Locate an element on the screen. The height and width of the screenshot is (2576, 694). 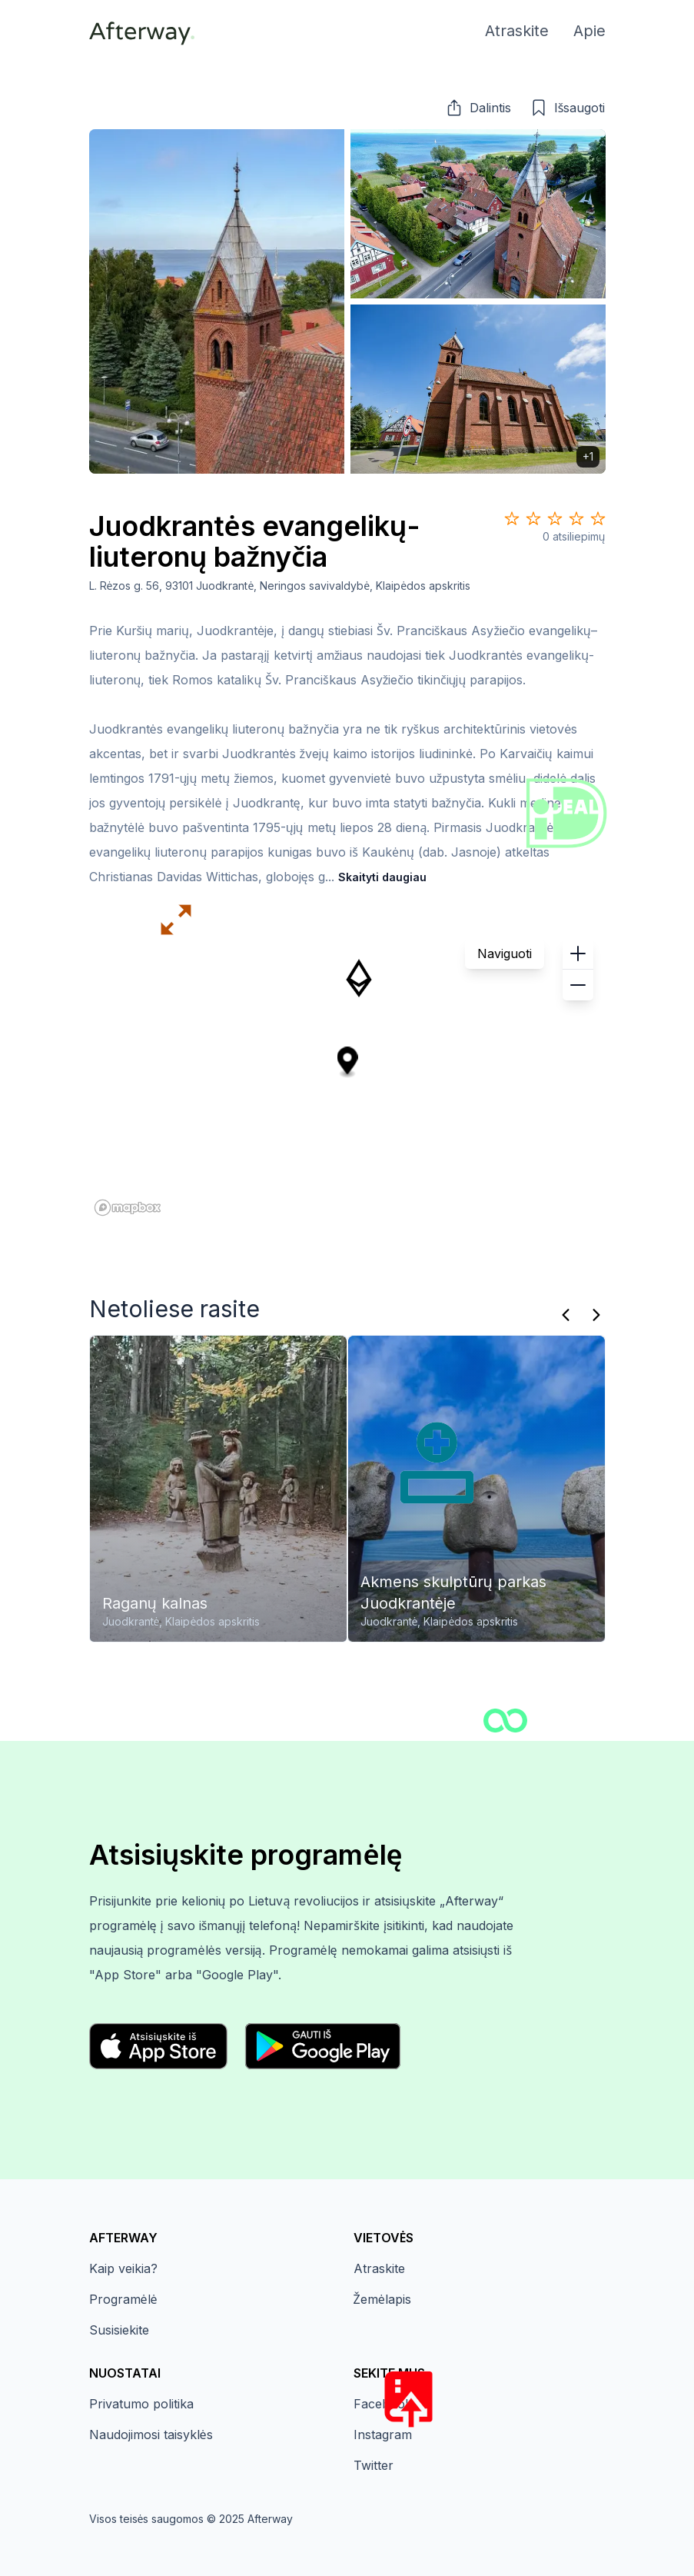
insert a new row above the current selection is located at coordinates (437, 1466).